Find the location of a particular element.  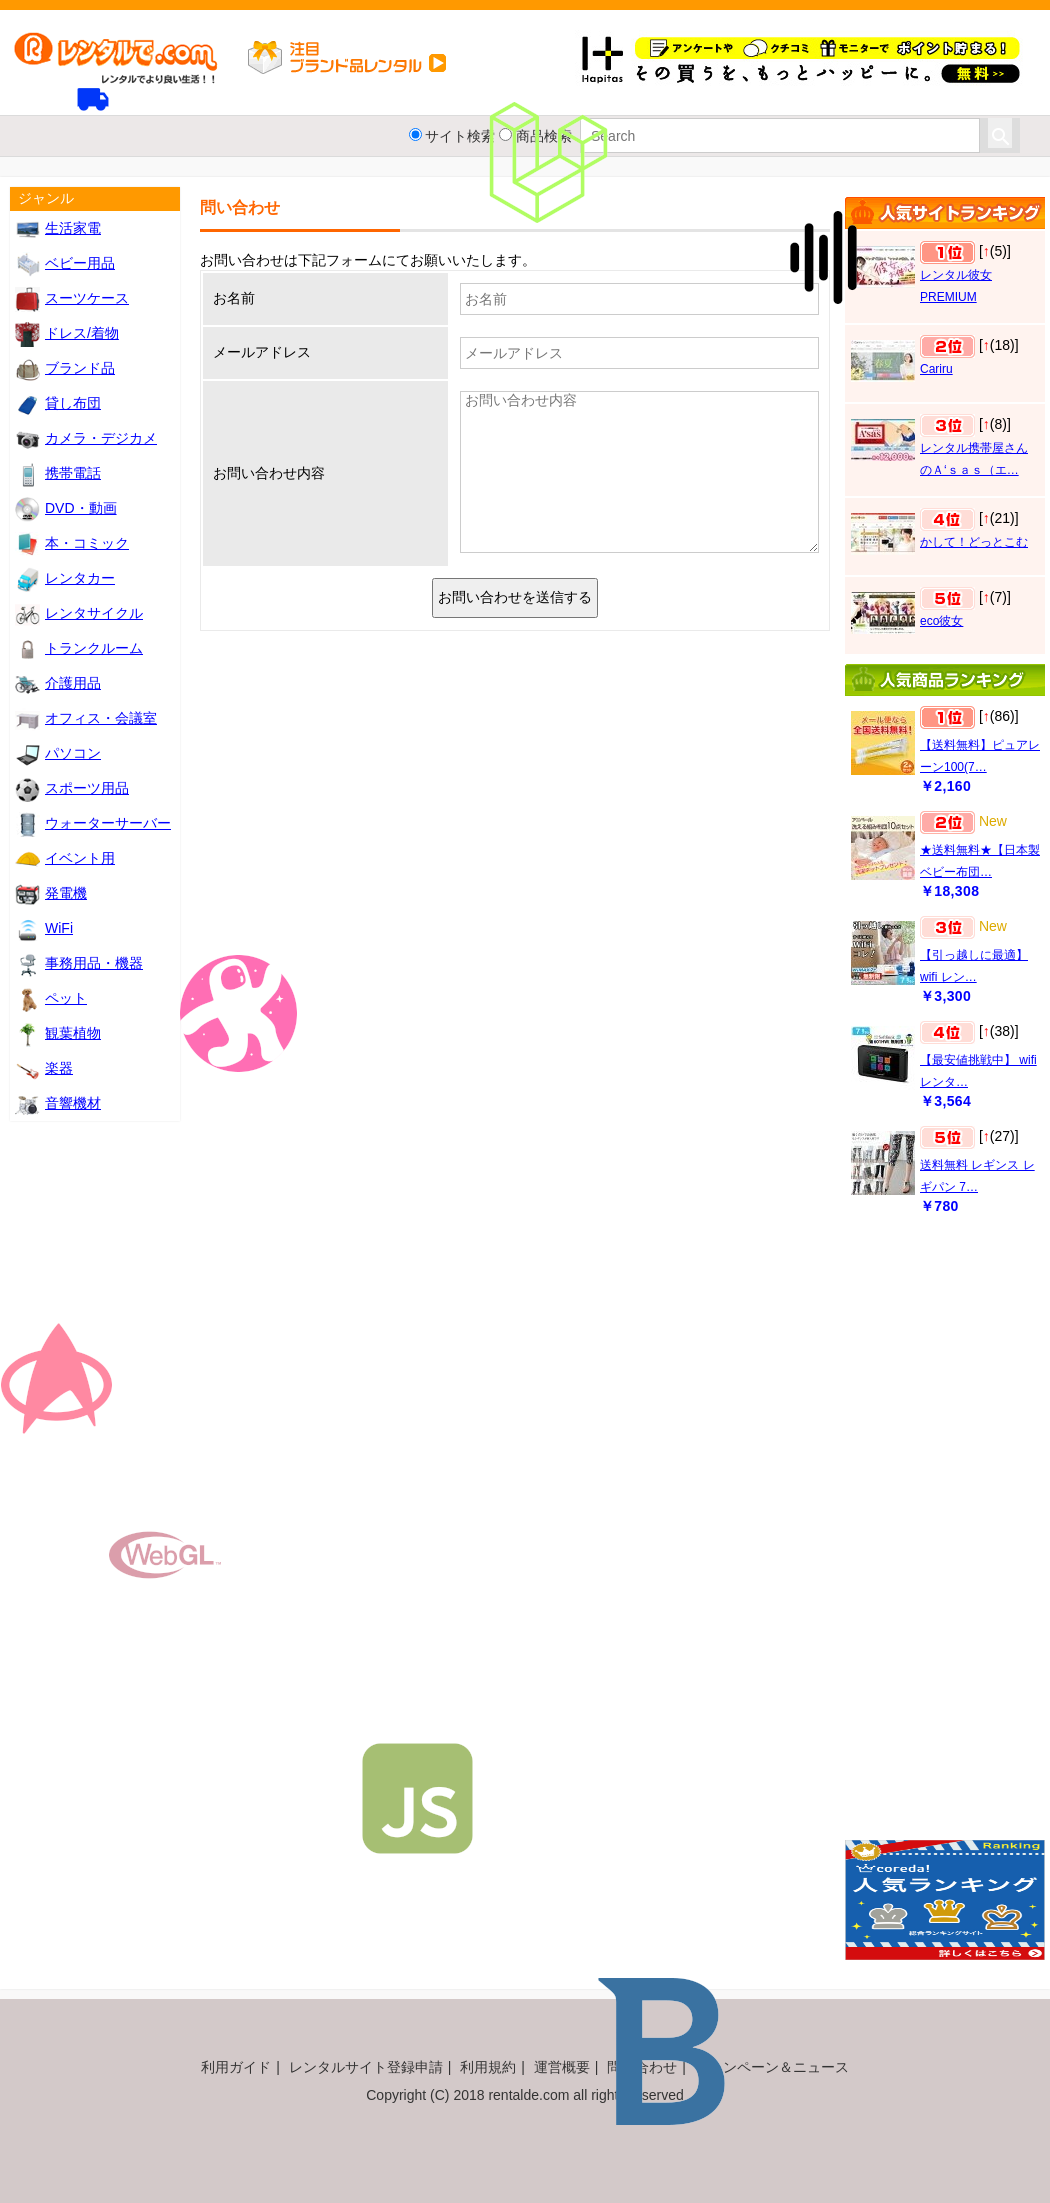

track your delivery or shipment is located at coordinates (93, 98).